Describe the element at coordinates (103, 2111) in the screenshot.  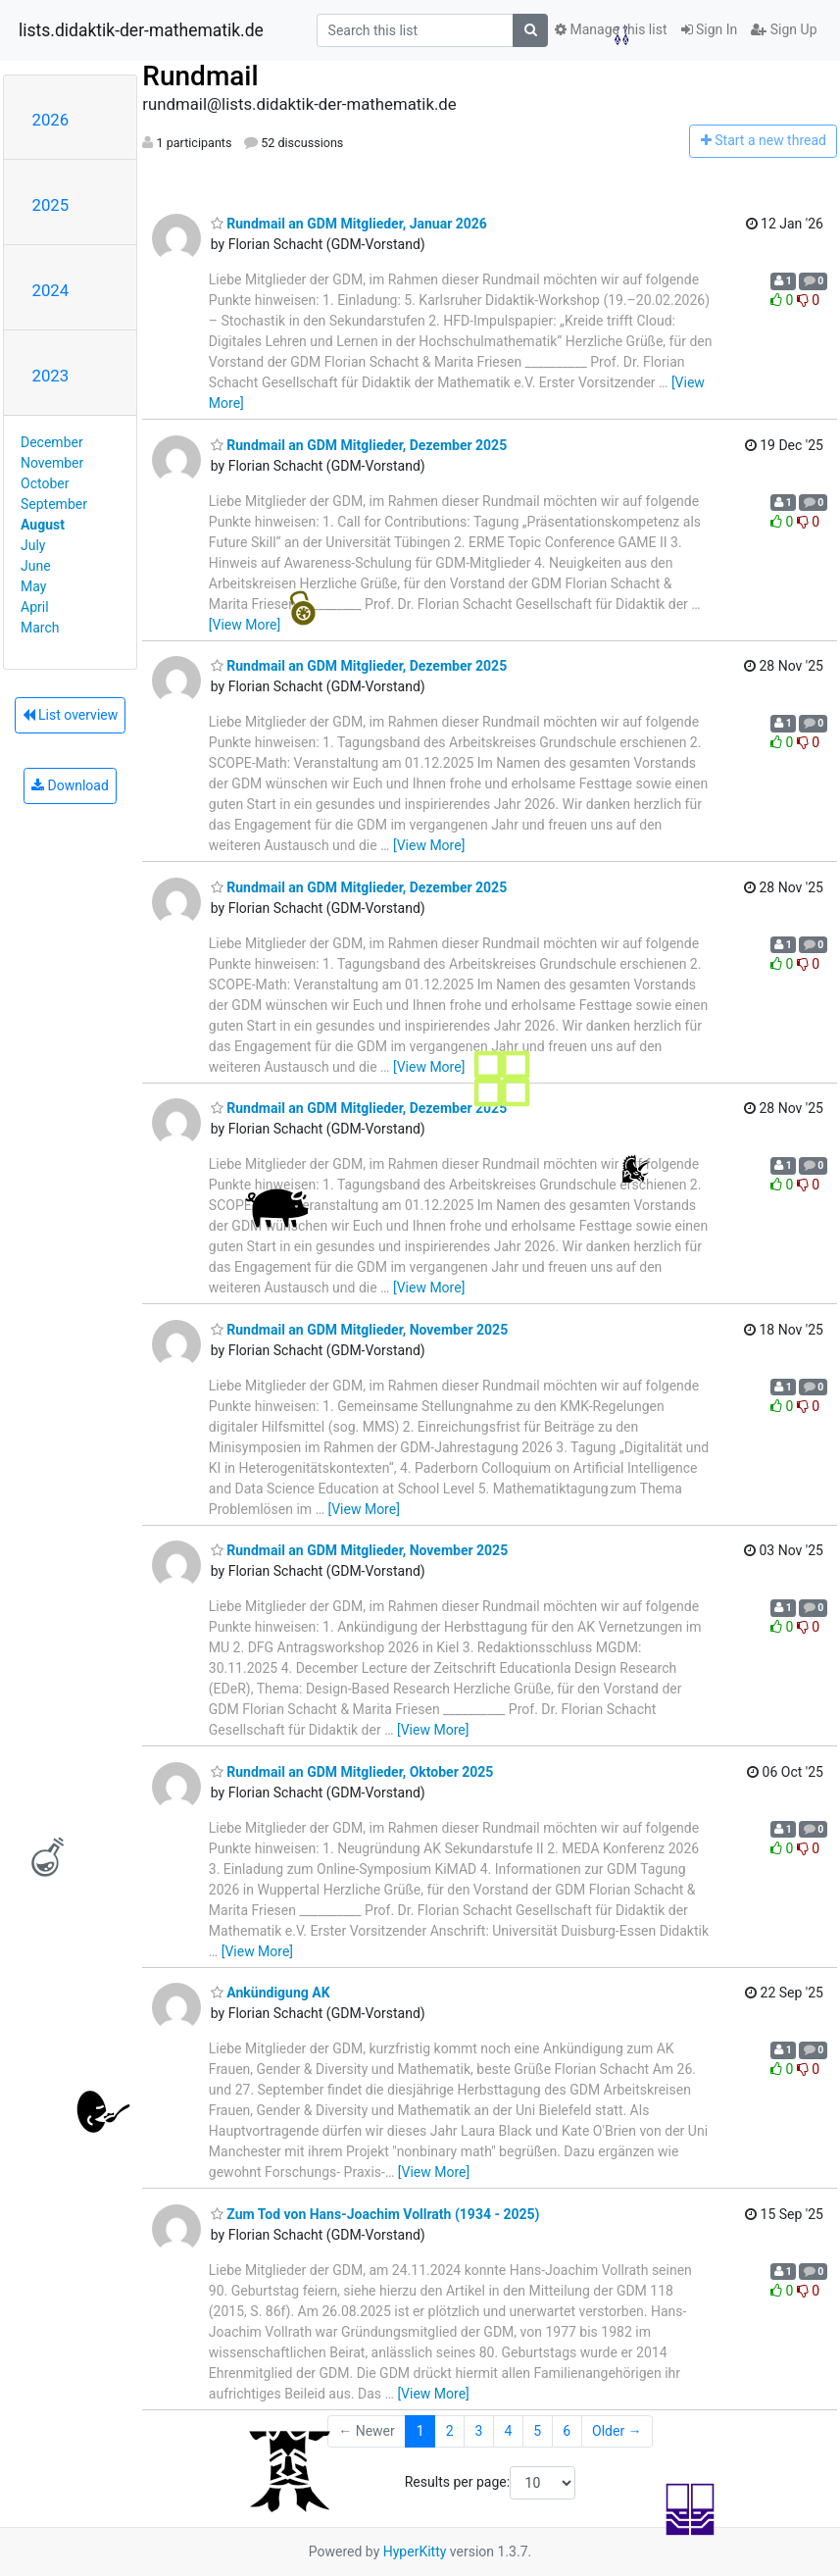
I see `indicates eating or mealtime activity` at that location.